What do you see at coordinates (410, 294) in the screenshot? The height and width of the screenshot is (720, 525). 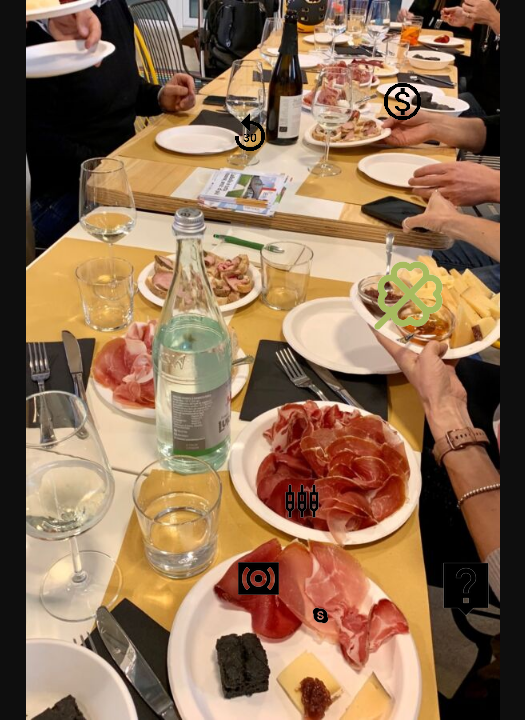 I see `indicates a lucky or bonus reward feature` at bounding box center [410, 294].